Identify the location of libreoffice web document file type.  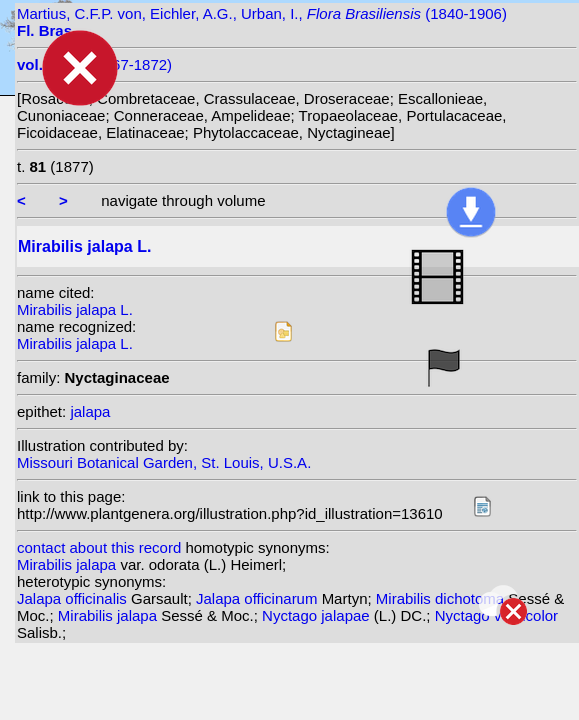
(482, 506).